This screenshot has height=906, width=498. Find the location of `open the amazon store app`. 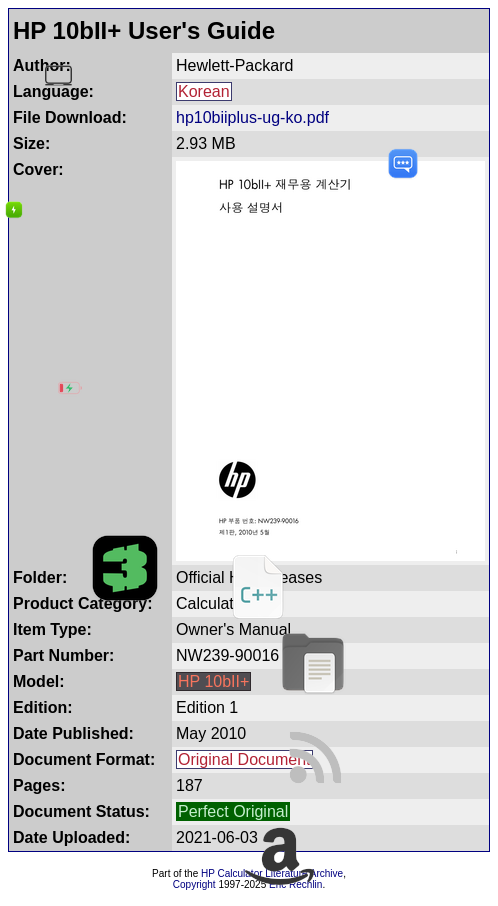

open the amazon store app is located at coordinates (279, 857).